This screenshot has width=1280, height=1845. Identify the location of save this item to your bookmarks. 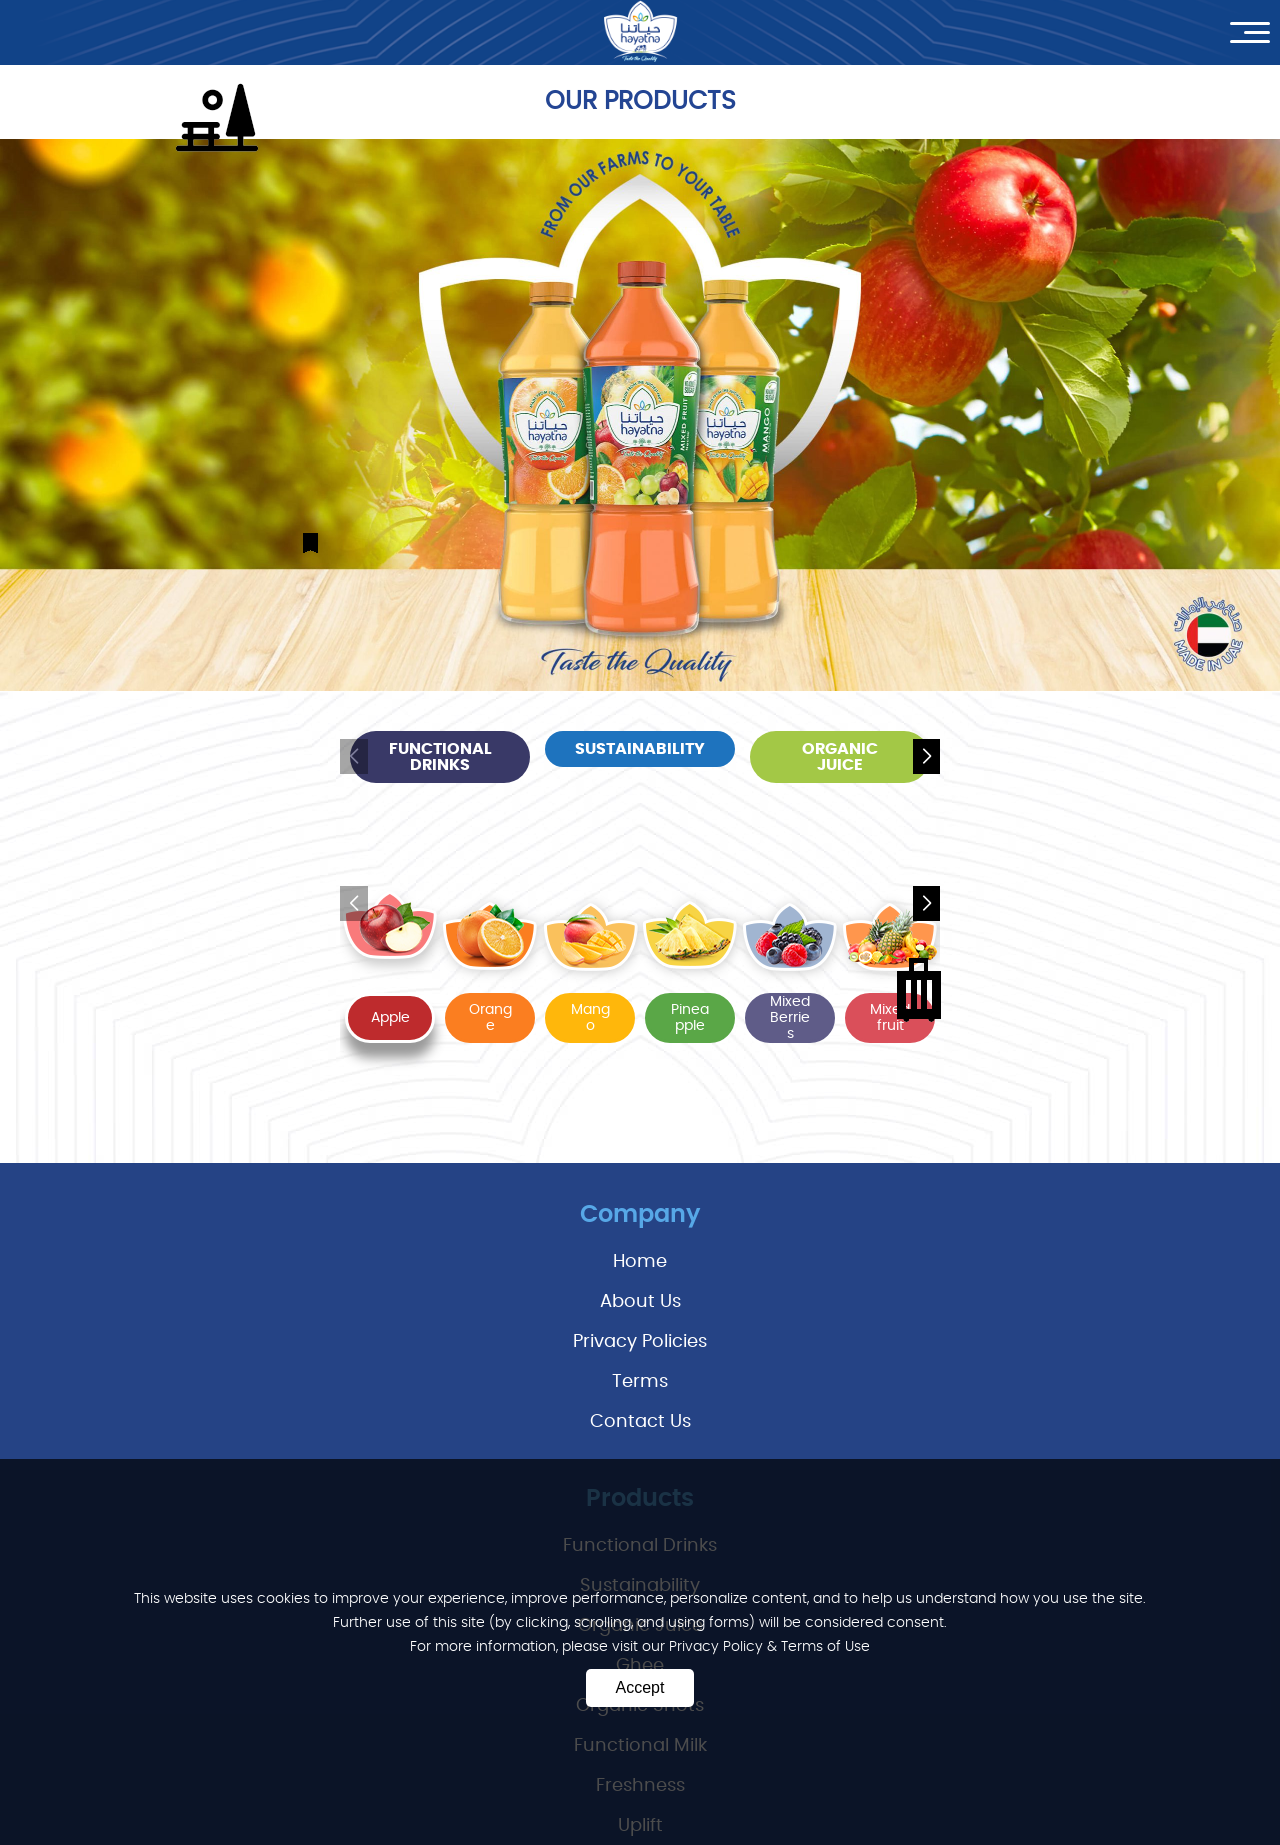
(310, 543).